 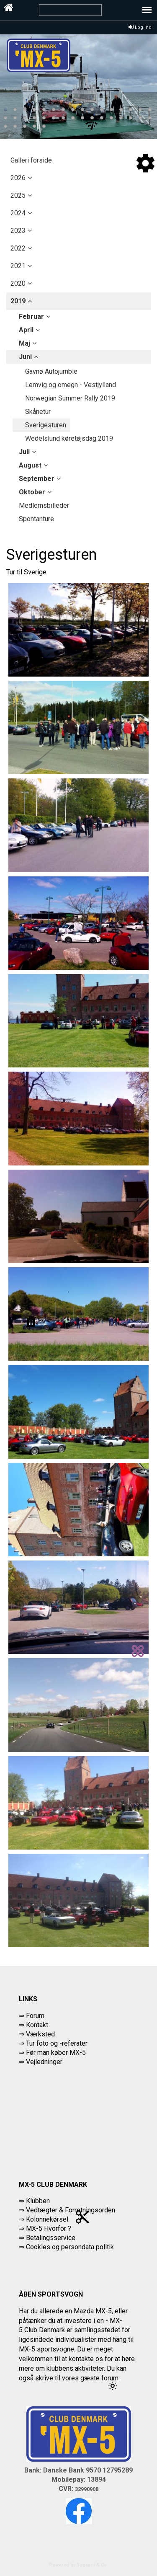 What do you see at coordinates (82, 2217) in the screenshot?
I see `cut selected content to clipboard` at bounding box center [82, 2217].